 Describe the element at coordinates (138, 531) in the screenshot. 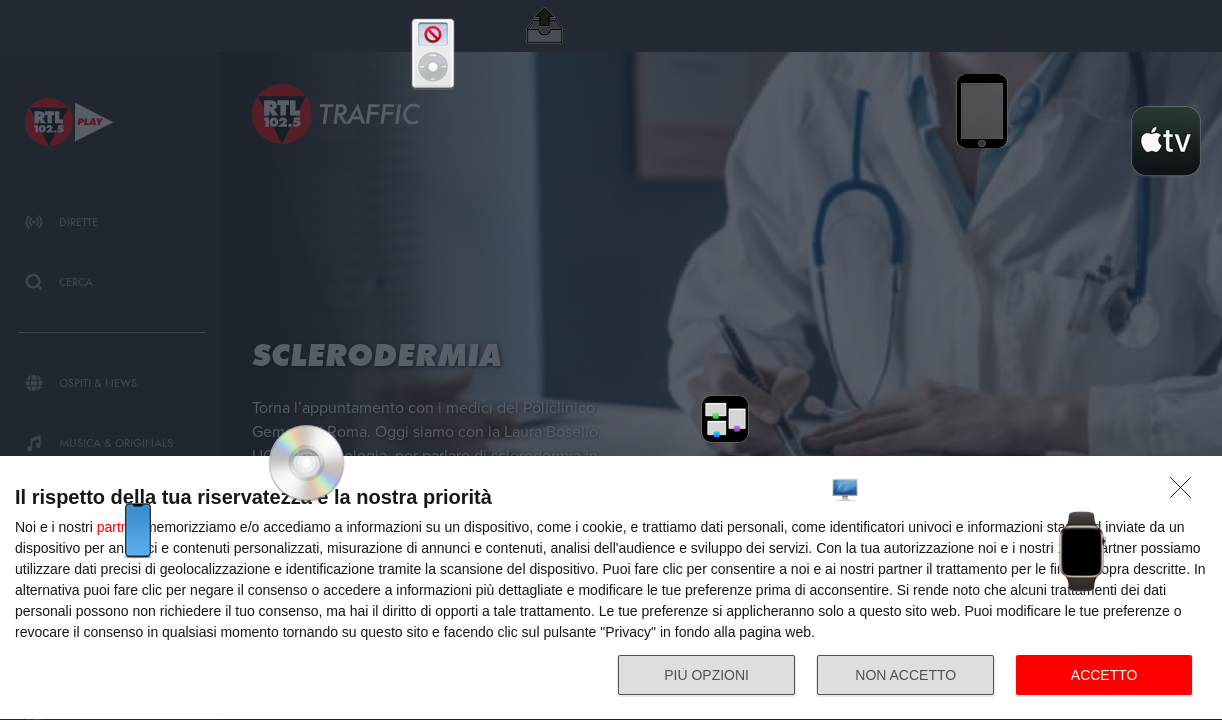

I see `iPhone 14 device icon` at that location.